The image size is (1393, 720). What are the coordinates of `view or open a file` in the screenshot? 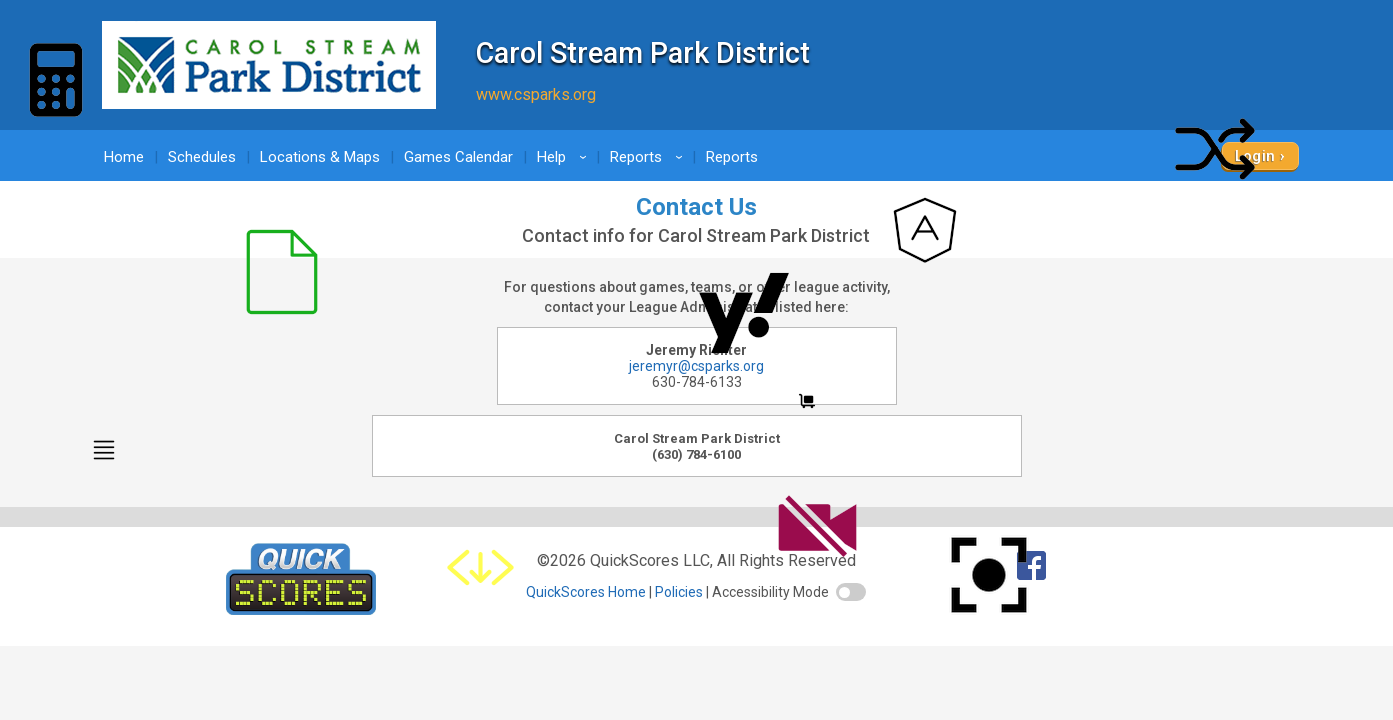 It's located at (282, 272).